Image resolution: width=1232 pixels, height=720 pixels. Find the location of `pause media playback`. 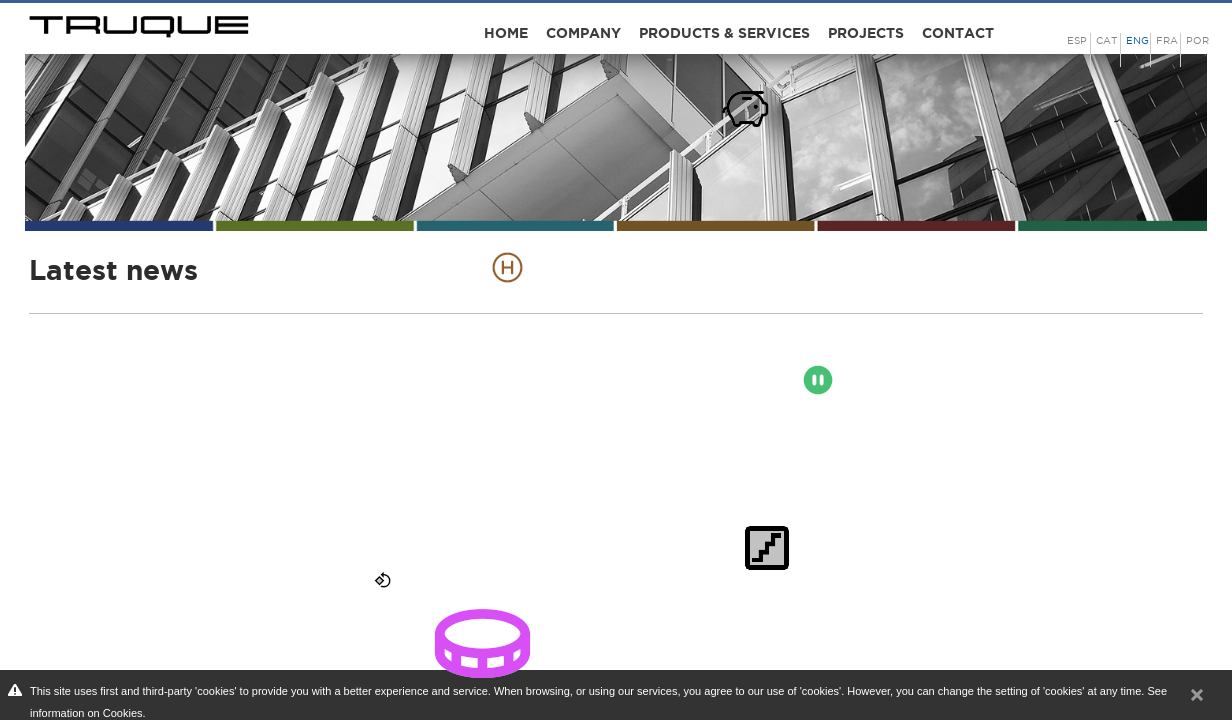

pause media playback is located at coordinates (818, 380).